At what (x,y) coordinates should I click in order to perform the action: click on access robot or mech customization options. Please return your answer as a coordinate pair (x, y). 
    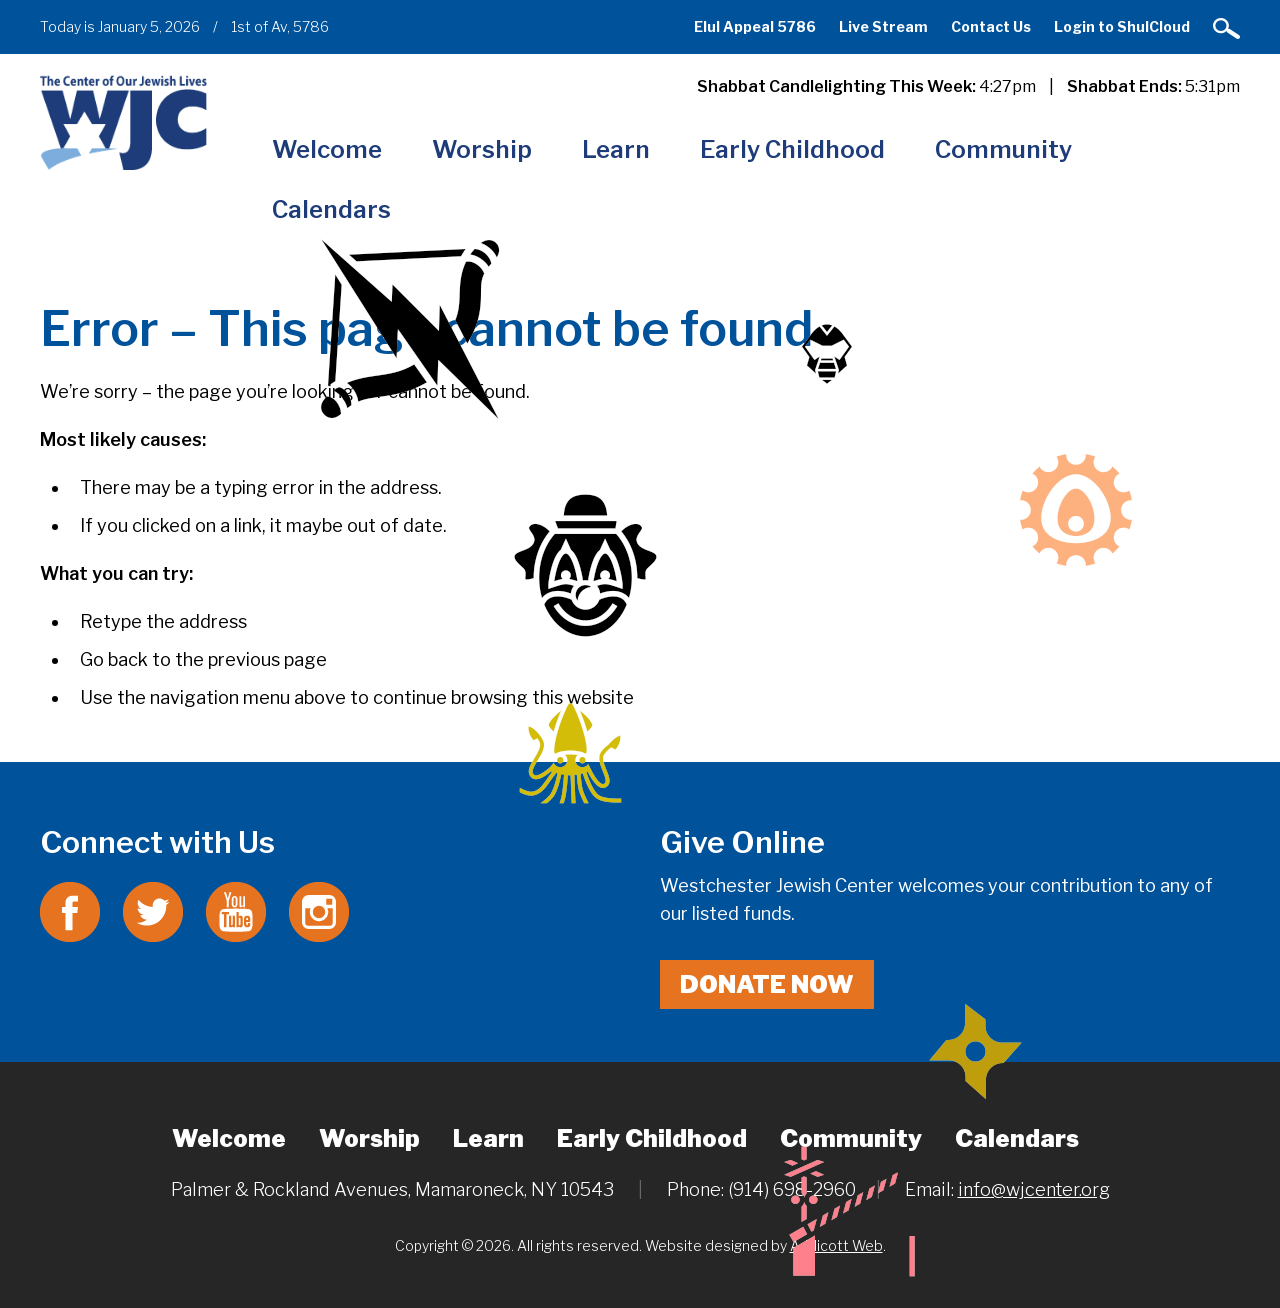
    Looking at the image, I should click on (827, 354).